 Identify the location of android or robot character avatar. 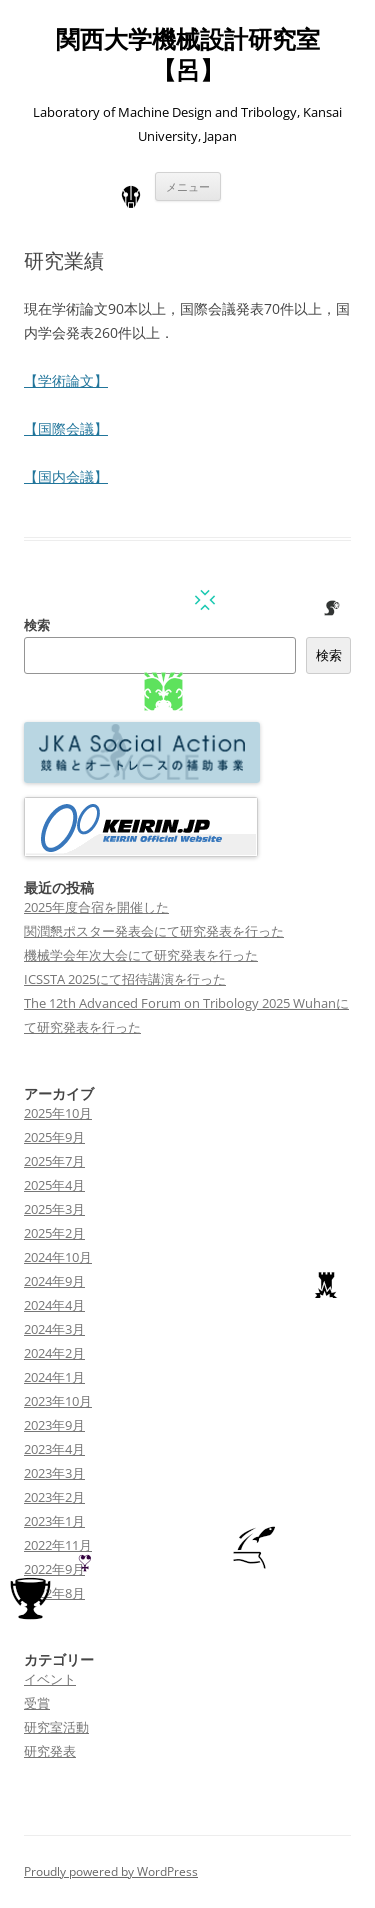
(131, 197).